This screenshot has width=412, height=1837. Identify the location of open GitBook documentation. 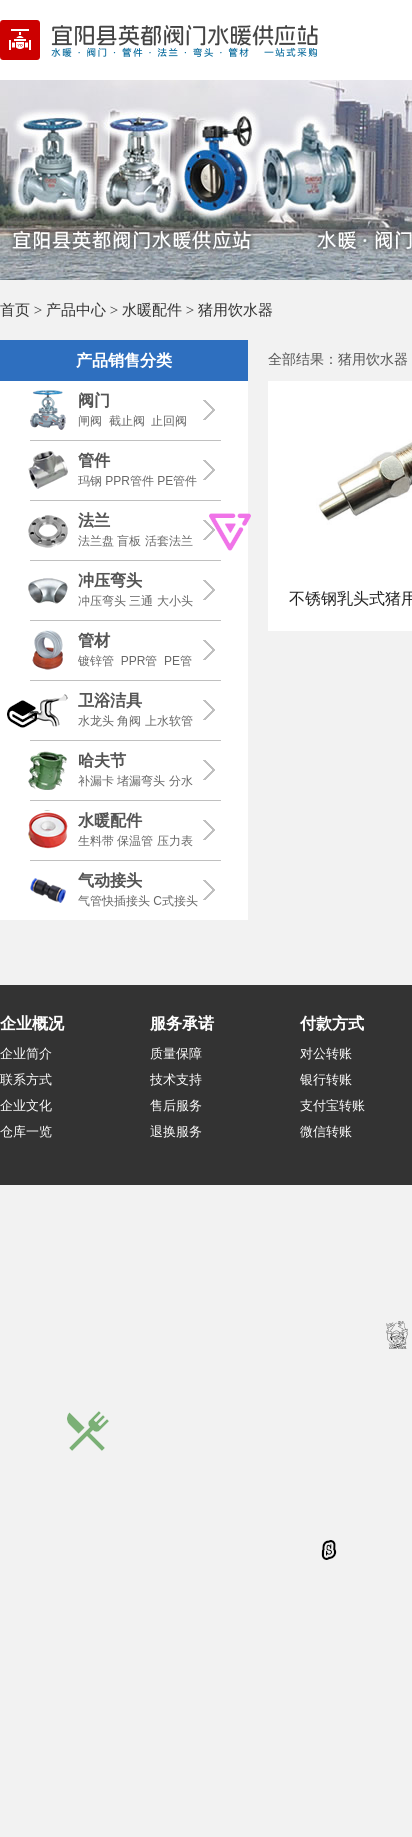
(22, 714).